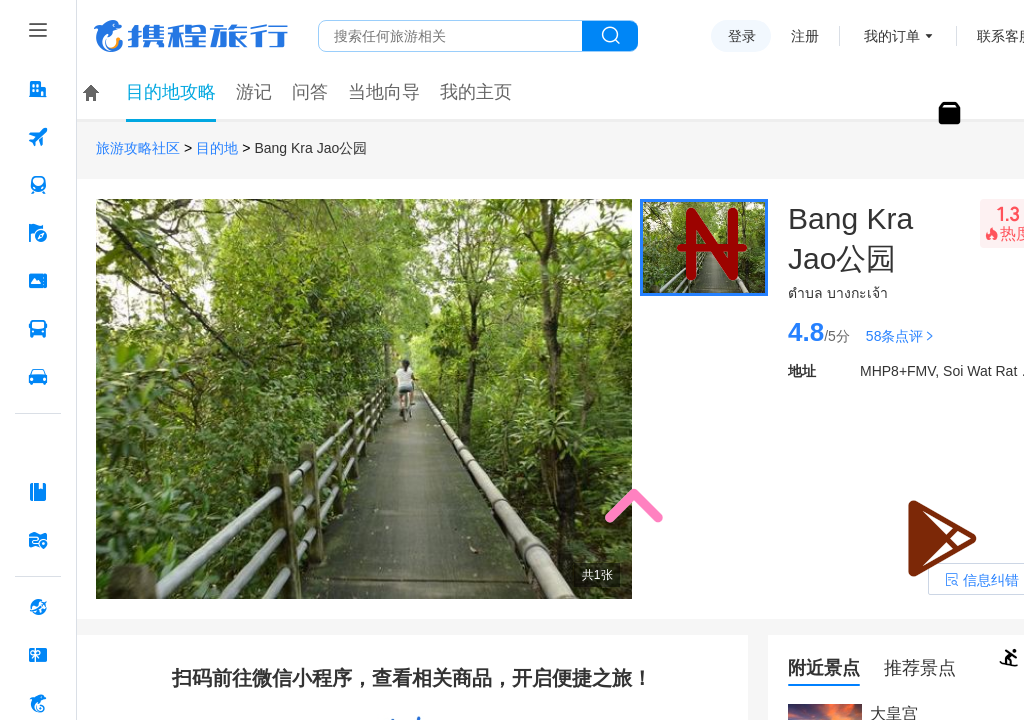 The width and height of the screenshot is (1024, 720). Describe the element at coordinates (634, 508) in the screenshot. I see `collapse an expanded section` at that location.